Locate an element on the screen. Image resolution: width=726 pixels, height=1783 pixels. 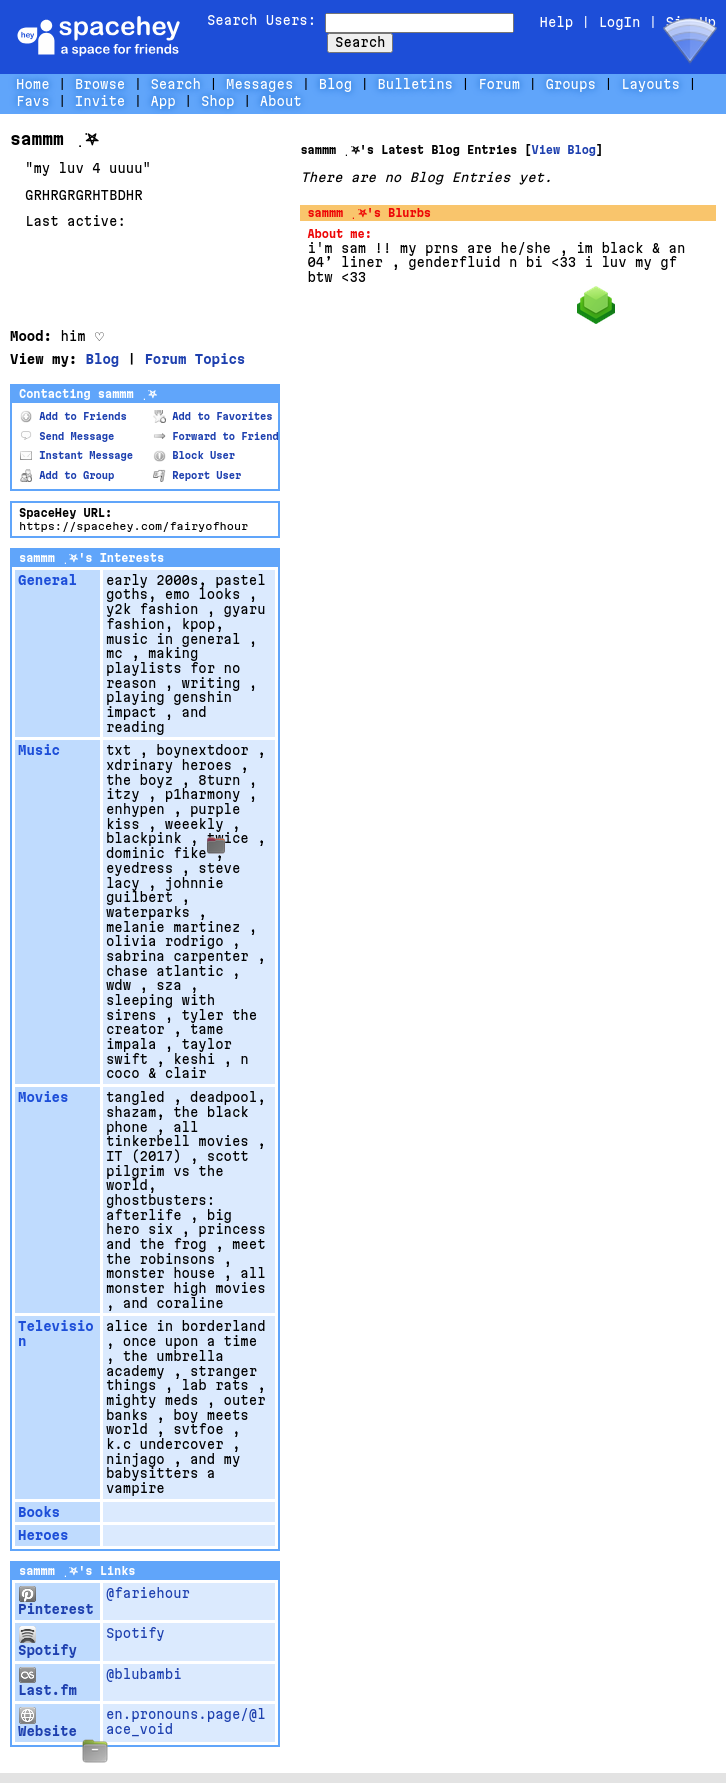
open the file manager app is located at coordinates (95, 1751).